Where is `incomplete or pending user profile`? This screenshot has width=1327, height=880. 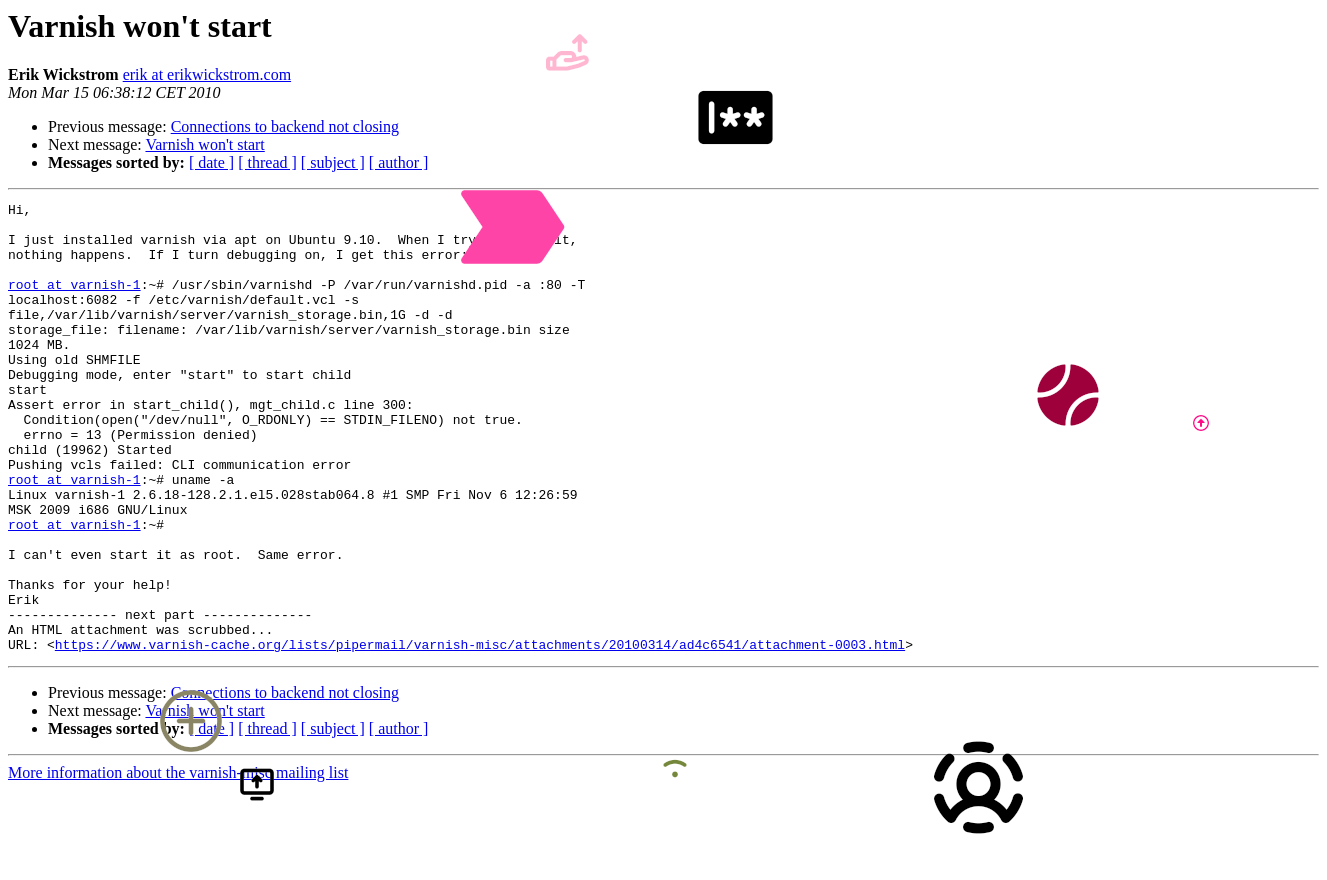 incomplete or pending user profile is located at coordinates (978, 787).